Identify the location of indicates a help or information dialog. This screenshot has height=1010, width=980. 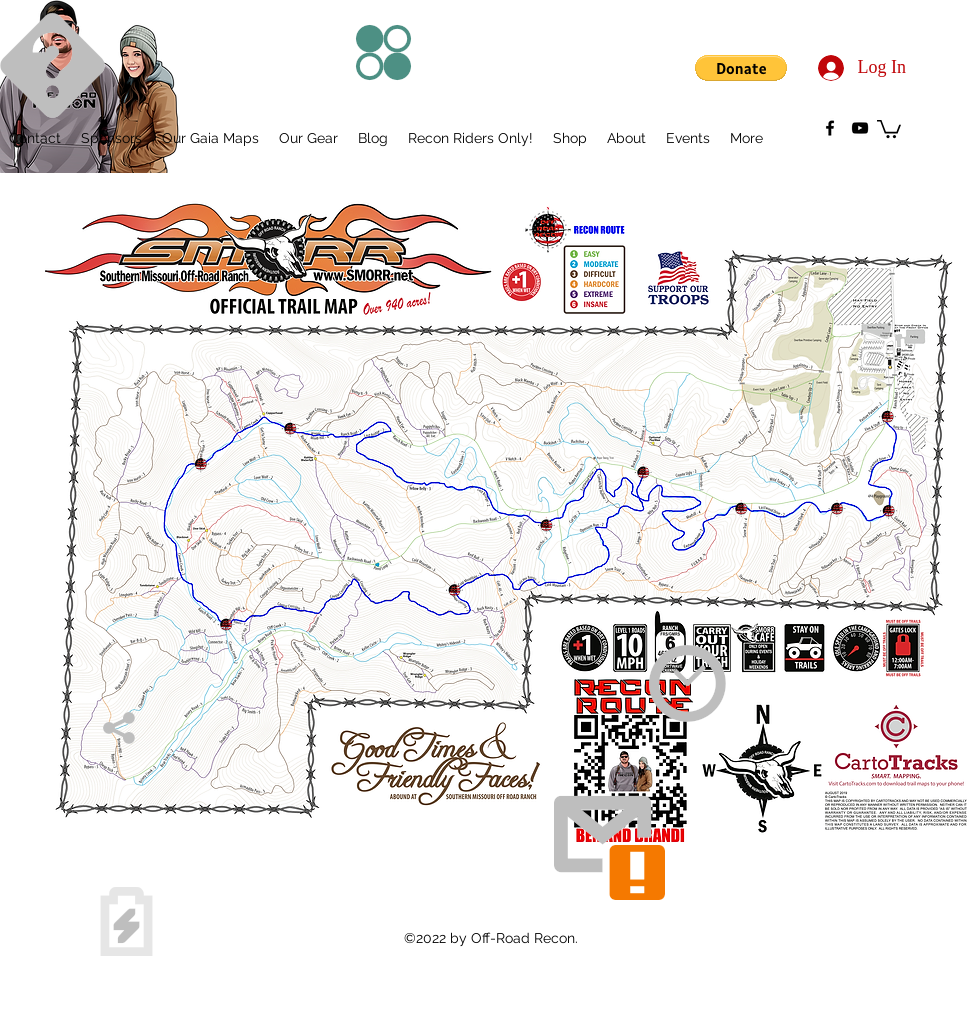
(52, 65).